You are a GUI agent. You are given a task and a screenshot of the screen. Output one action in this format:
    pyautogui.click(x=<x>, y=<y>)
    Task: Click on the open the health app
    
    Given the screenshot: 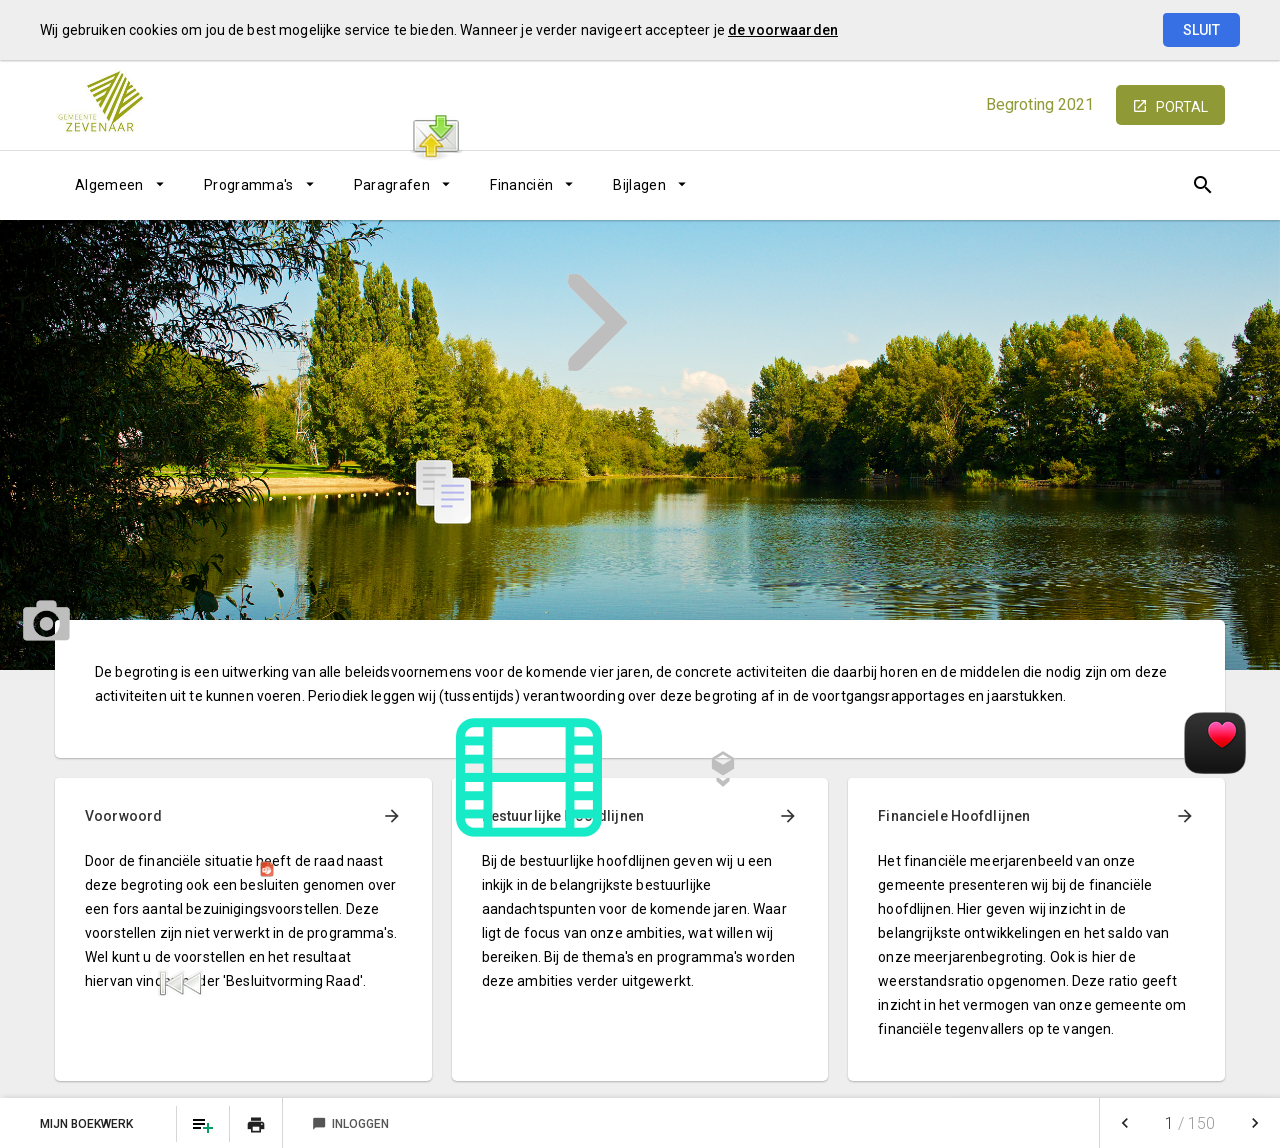 What is the action you would take?
    pyautogui.click(x=1215, y=743)
    